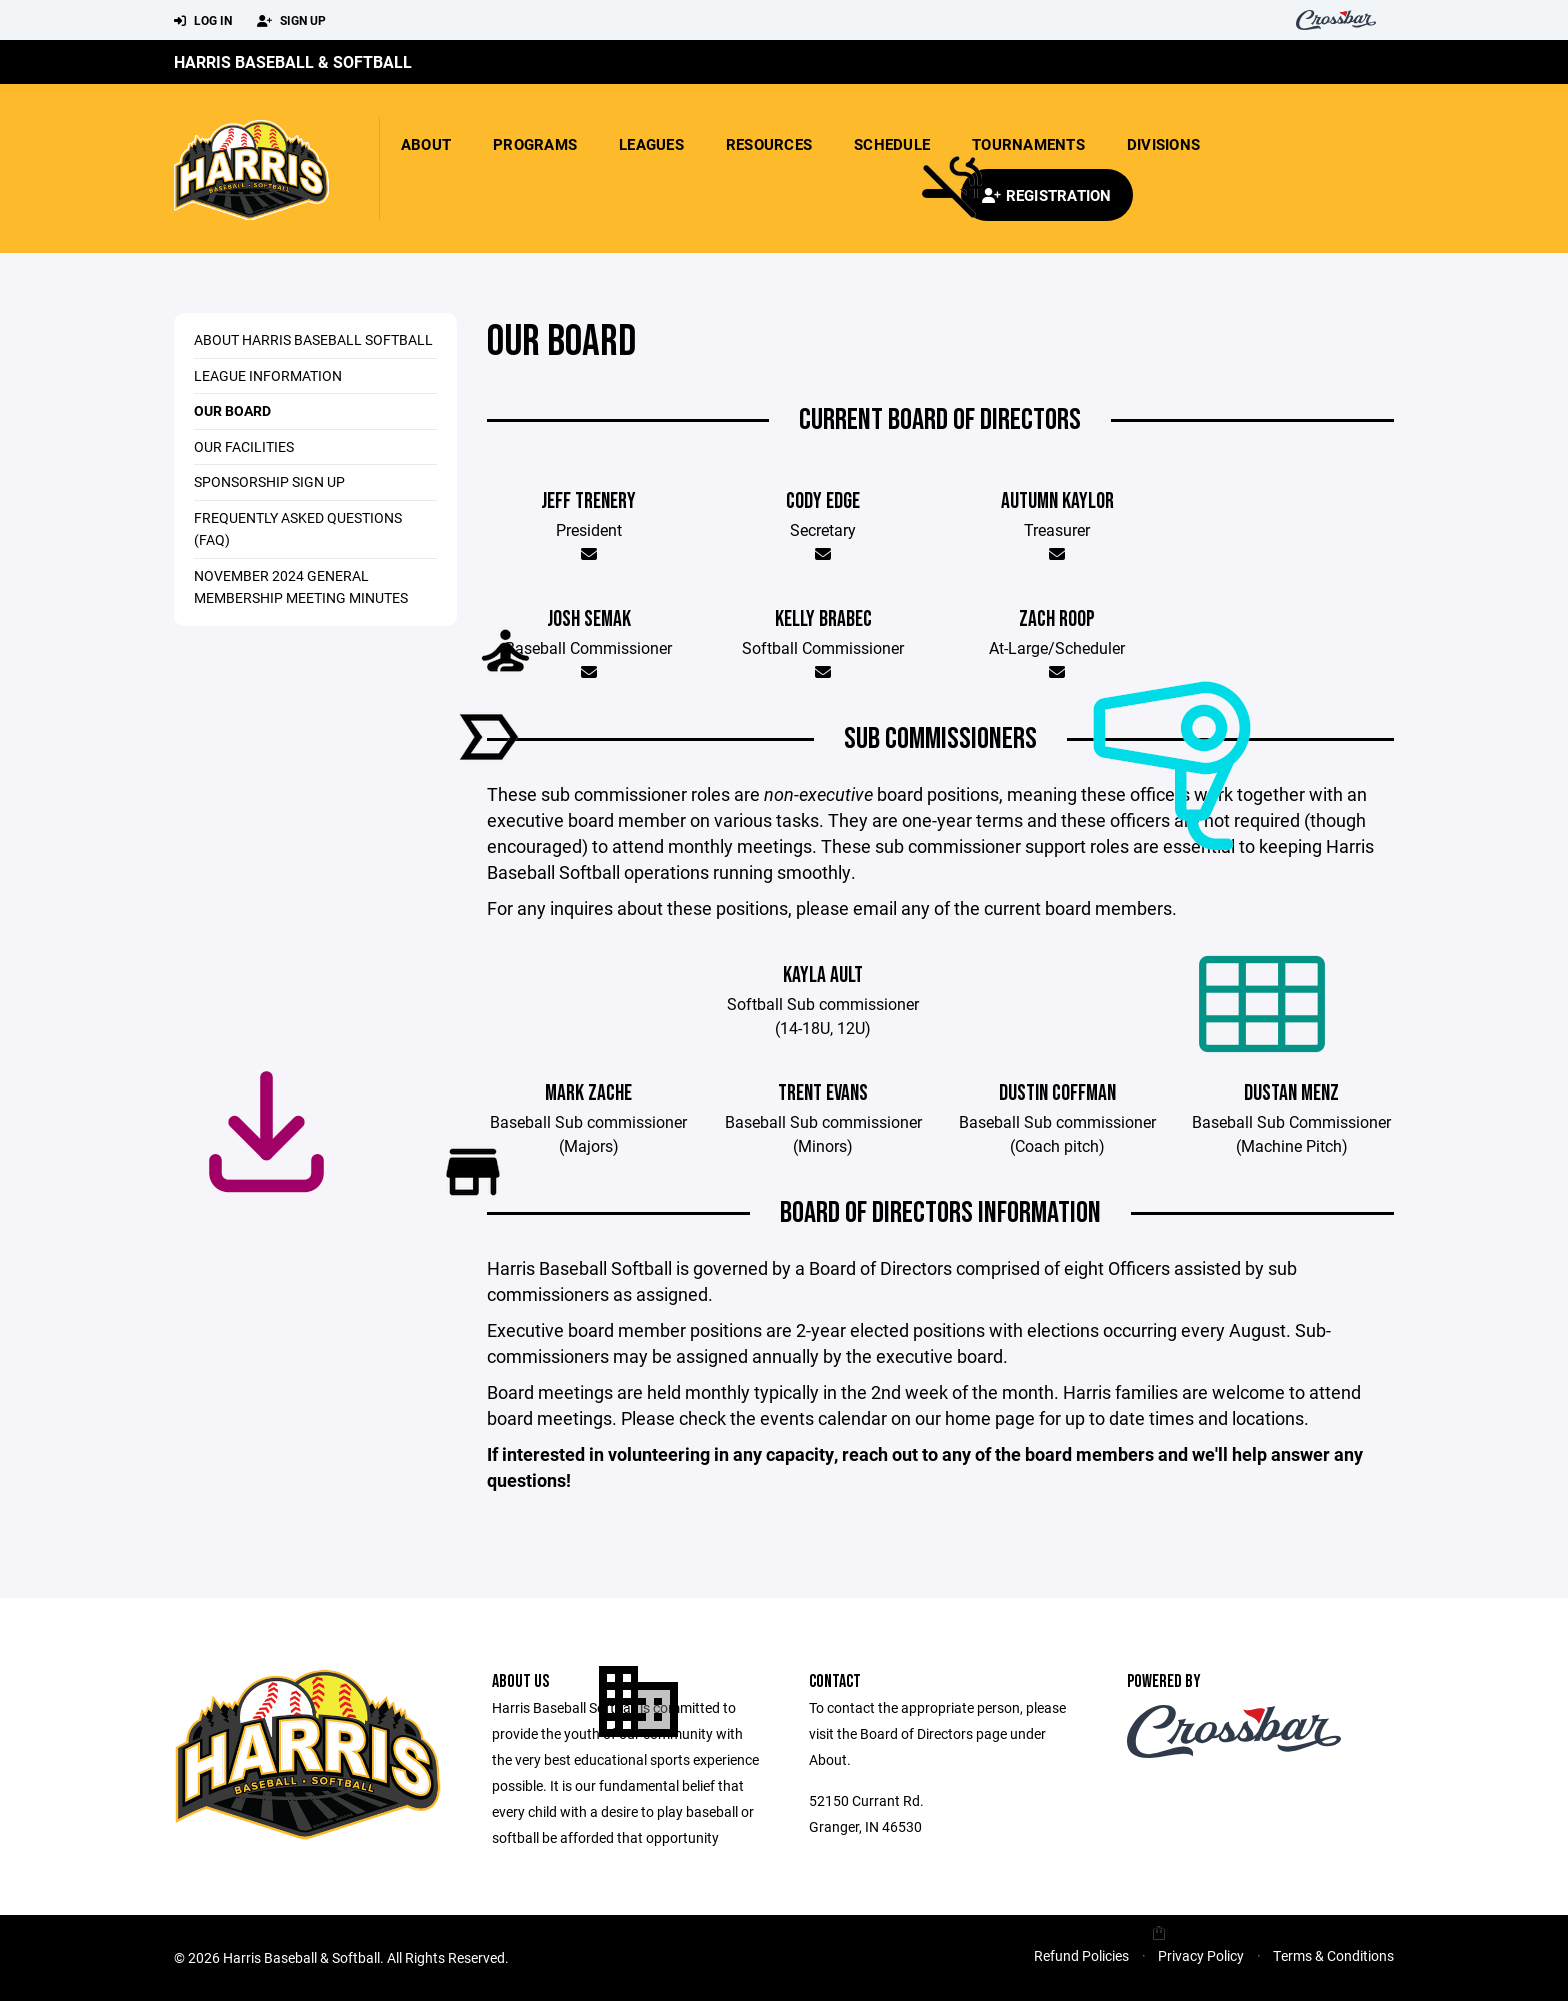 Image resolution: width=1568 pixels, height=2001 pixels. Describe the element at coordinates (1175, 757) in the screenshot. I see `hair styling or salon services` at that location.